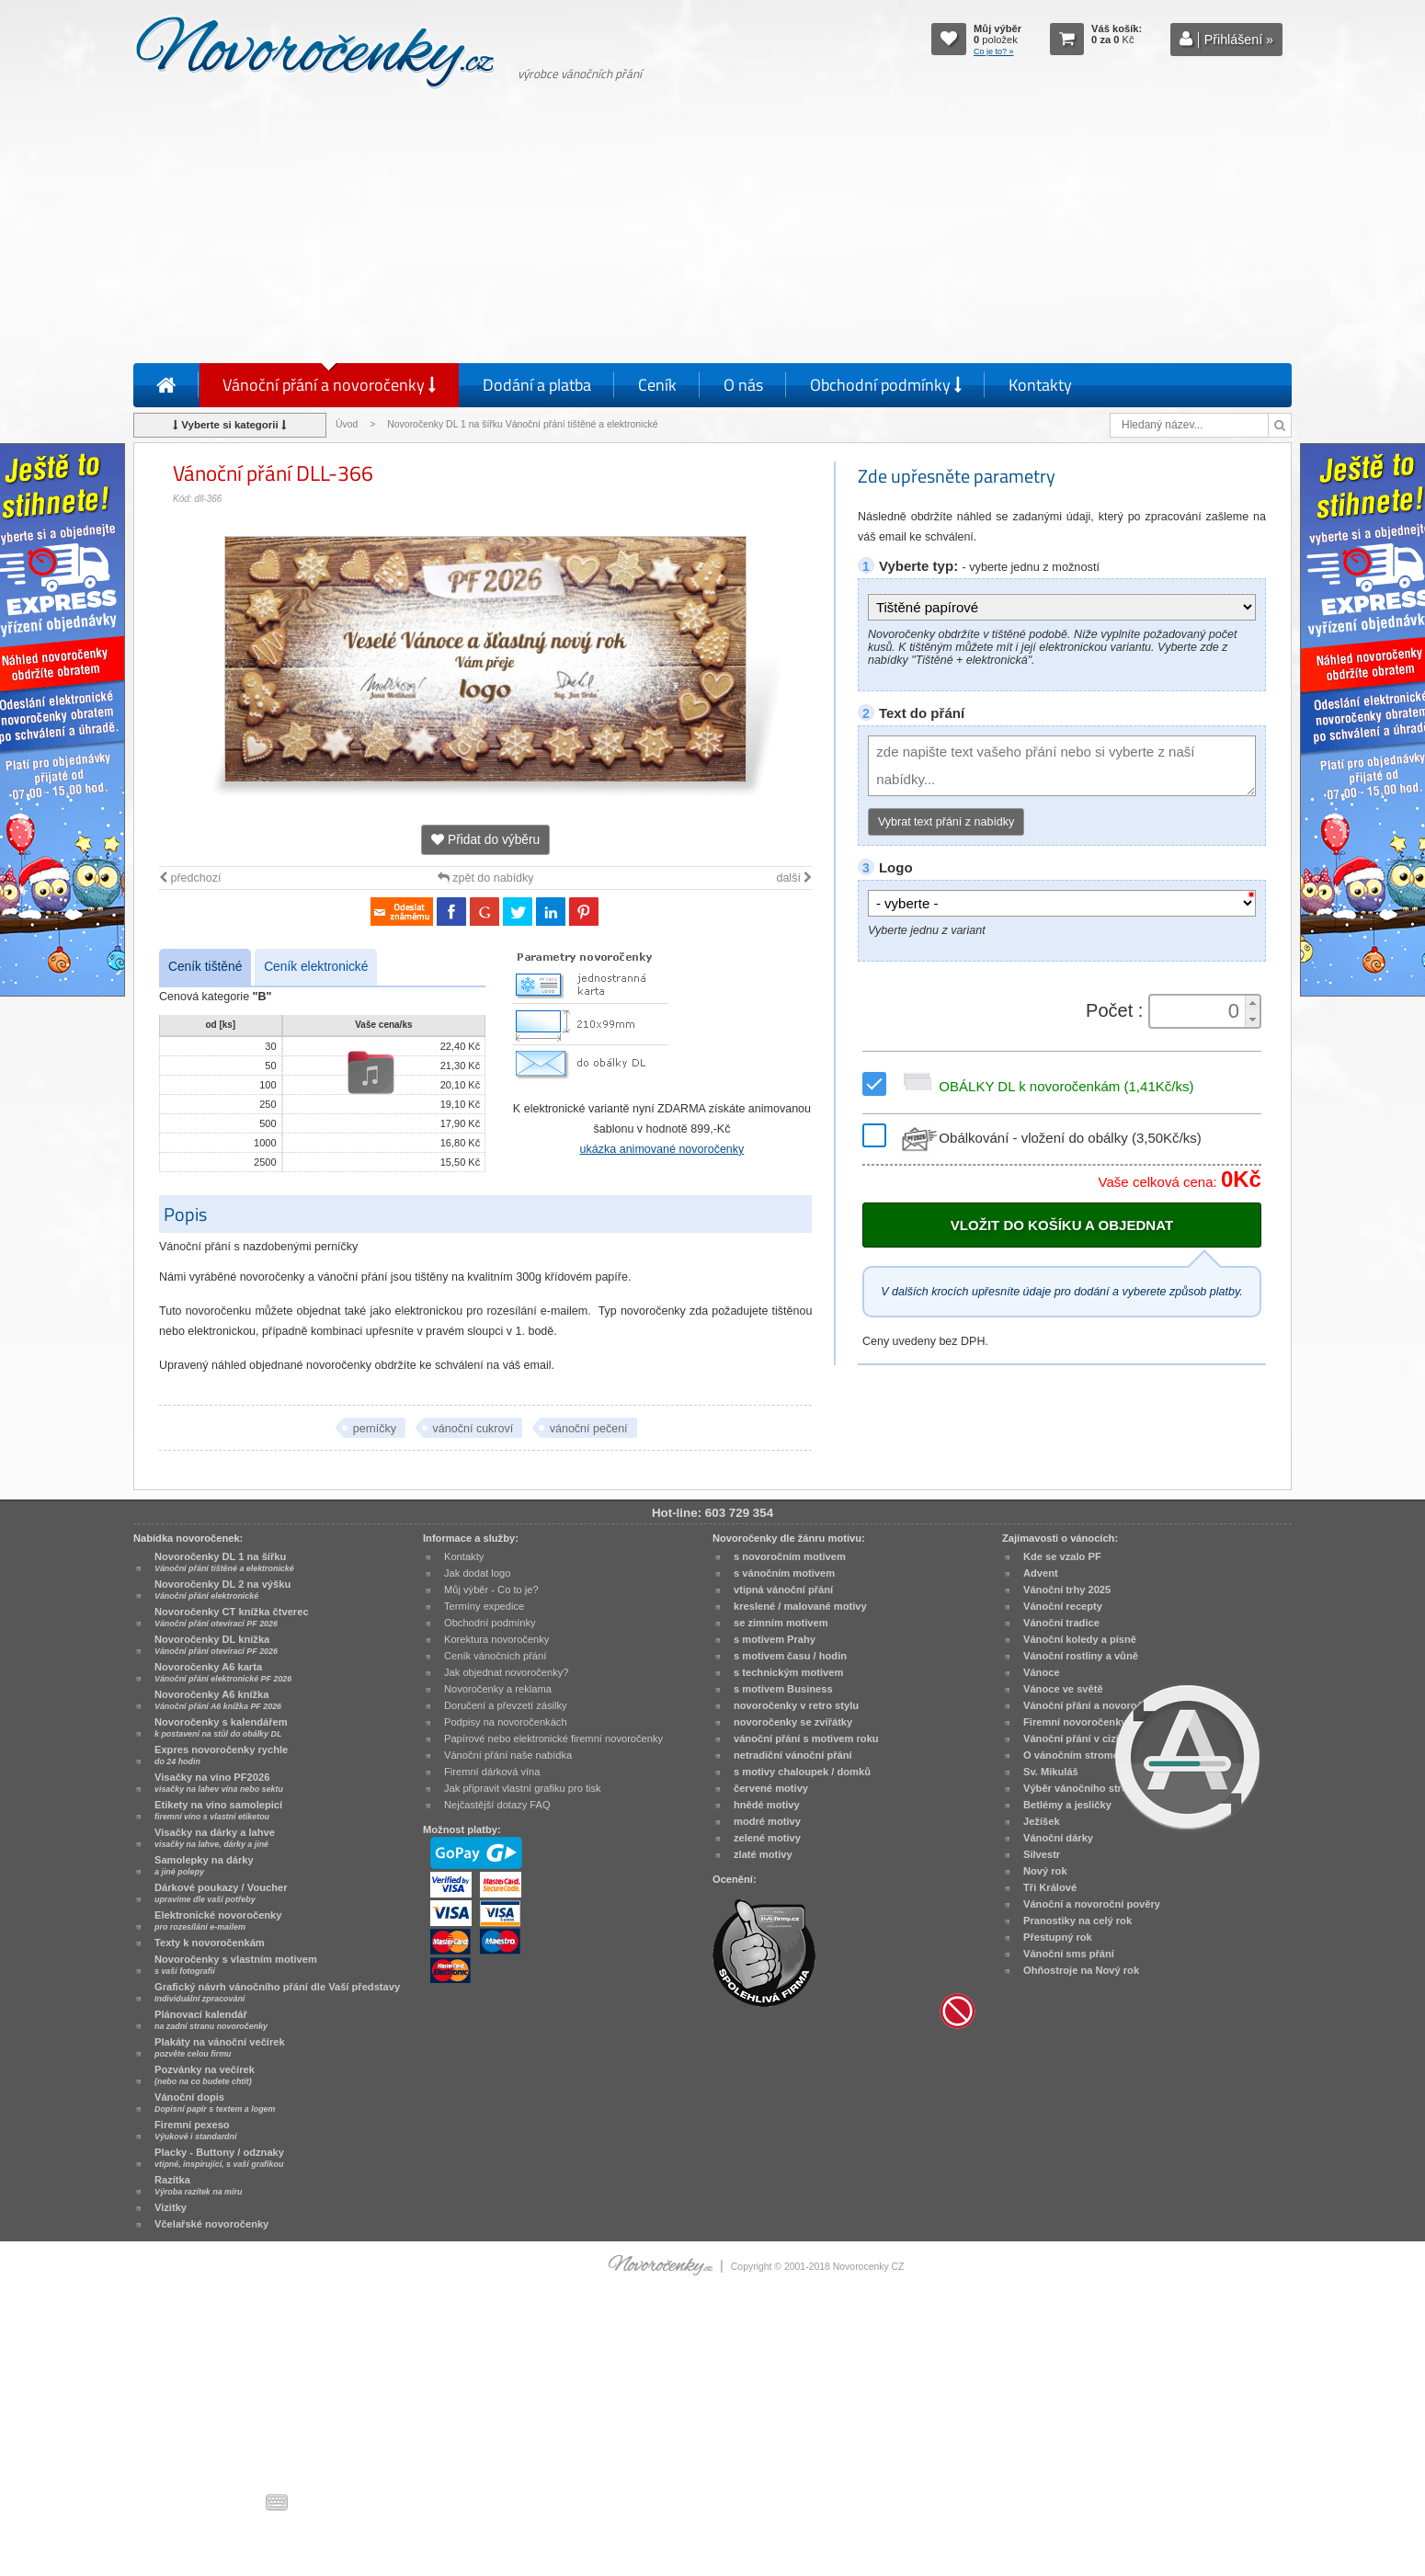  Describe the element at coordinates (1187, 1757) in the screenshot. I see `open the software update manager` at that location.